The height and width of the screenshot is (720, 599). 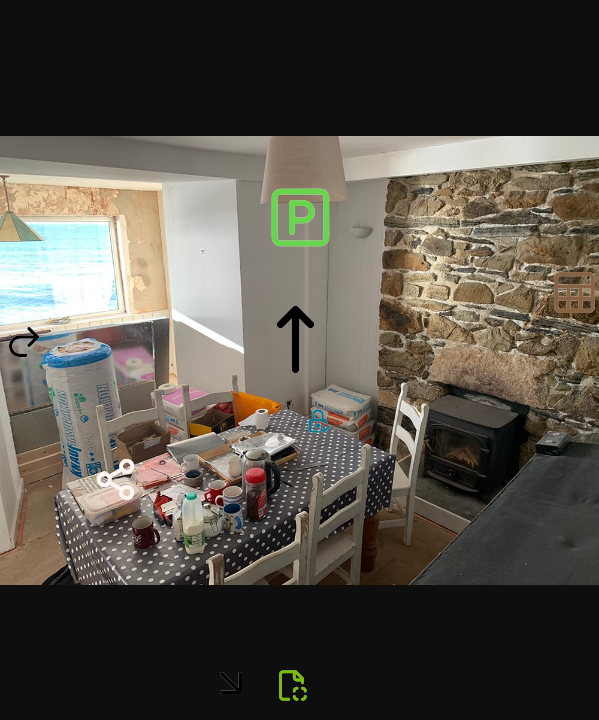 I want to click on scan a document, so click(x=291, y=685).